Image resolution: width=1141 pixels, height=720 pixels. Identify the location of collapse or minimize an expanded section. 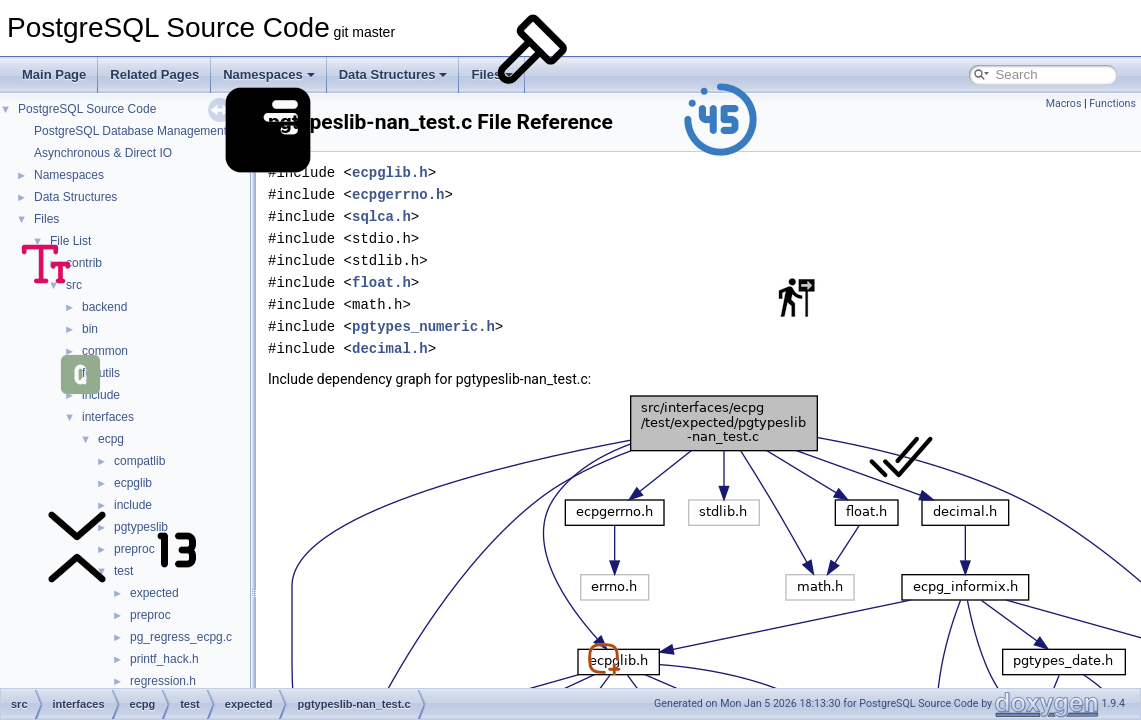
(77, 547).